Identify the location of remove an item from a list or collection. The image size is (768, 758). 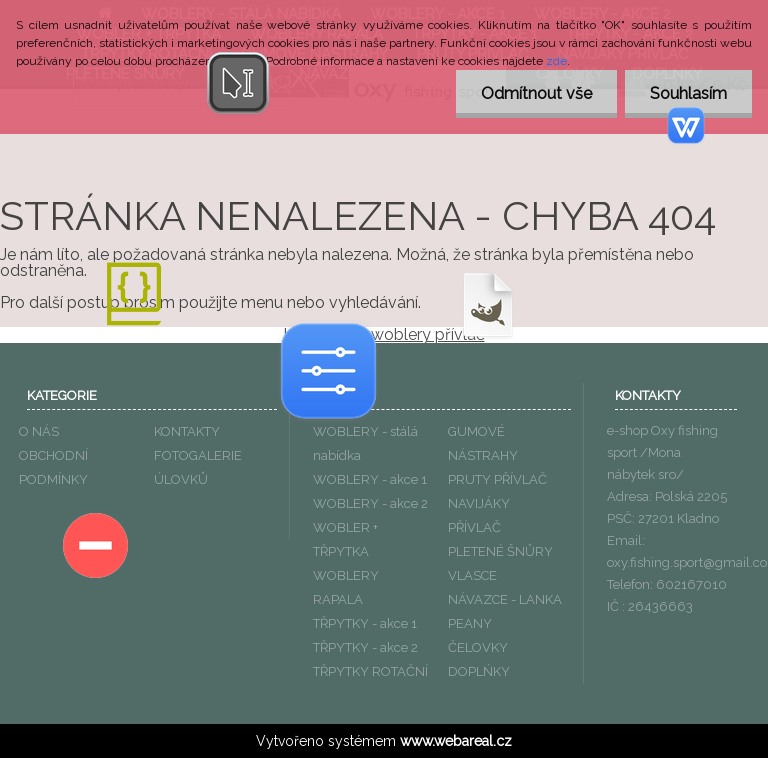
(95, 545).